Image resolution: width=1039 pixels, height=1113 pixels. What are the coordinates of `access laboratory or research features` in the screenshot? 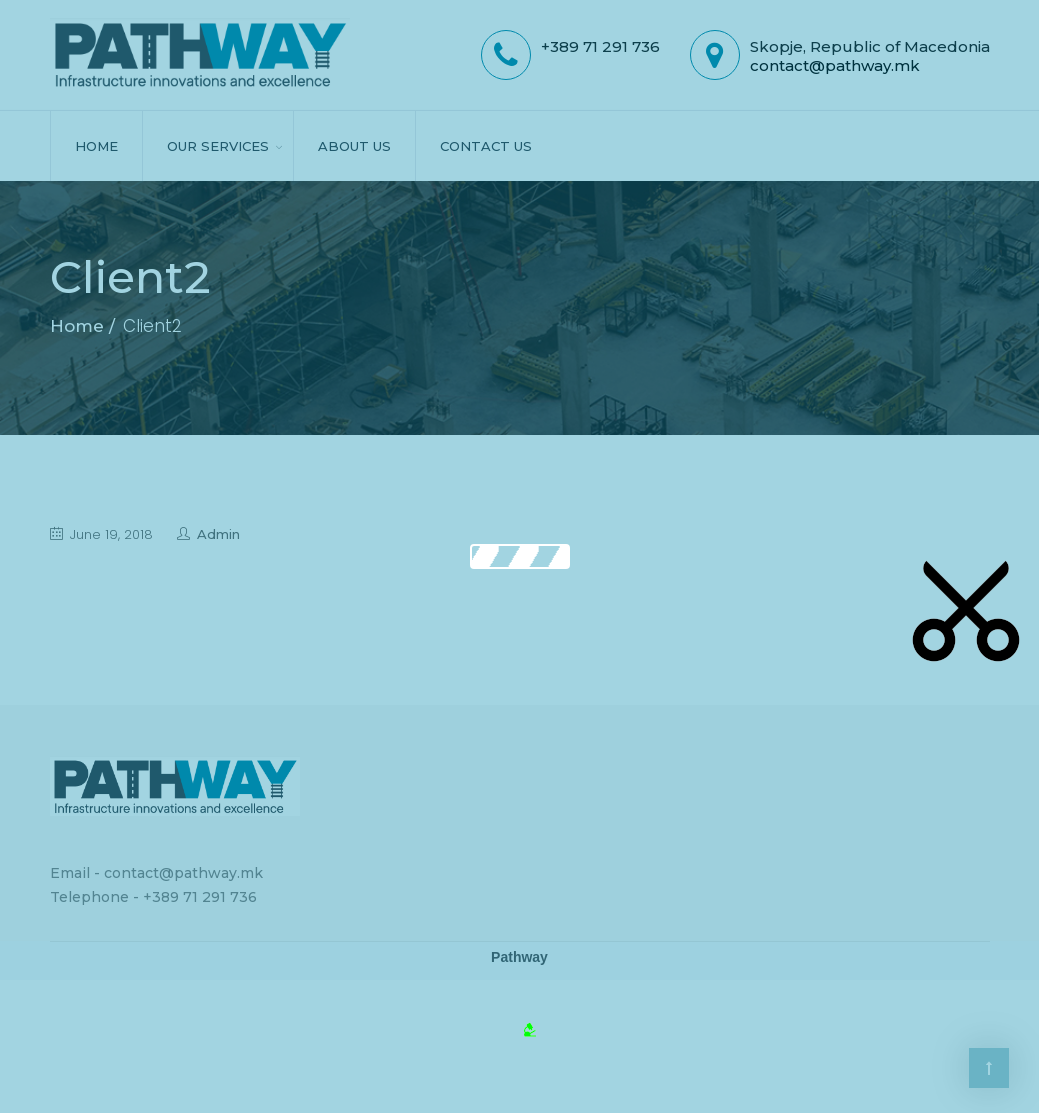 It's located at (530, 1030).